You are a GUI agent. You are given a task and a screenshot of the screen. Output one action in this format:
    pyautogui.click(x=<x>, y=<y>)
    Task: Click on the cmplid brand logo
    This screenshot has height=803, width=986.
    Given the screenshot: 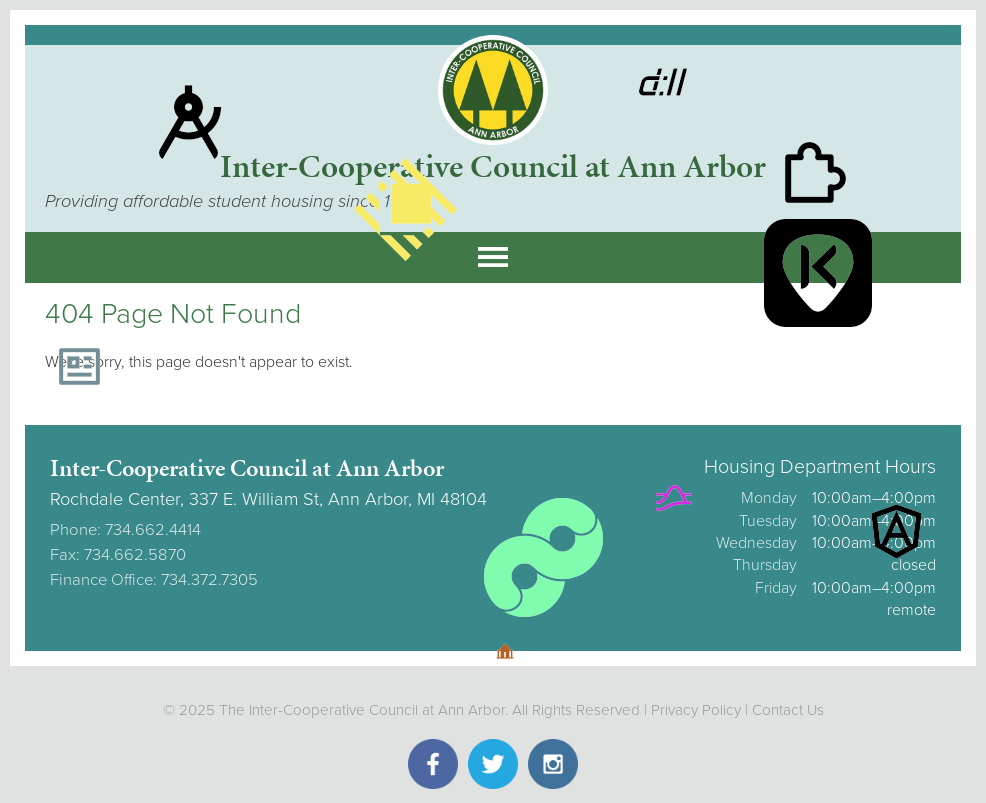 What is the action you would take?
    pyautogui.click(x=663, y=82)
    